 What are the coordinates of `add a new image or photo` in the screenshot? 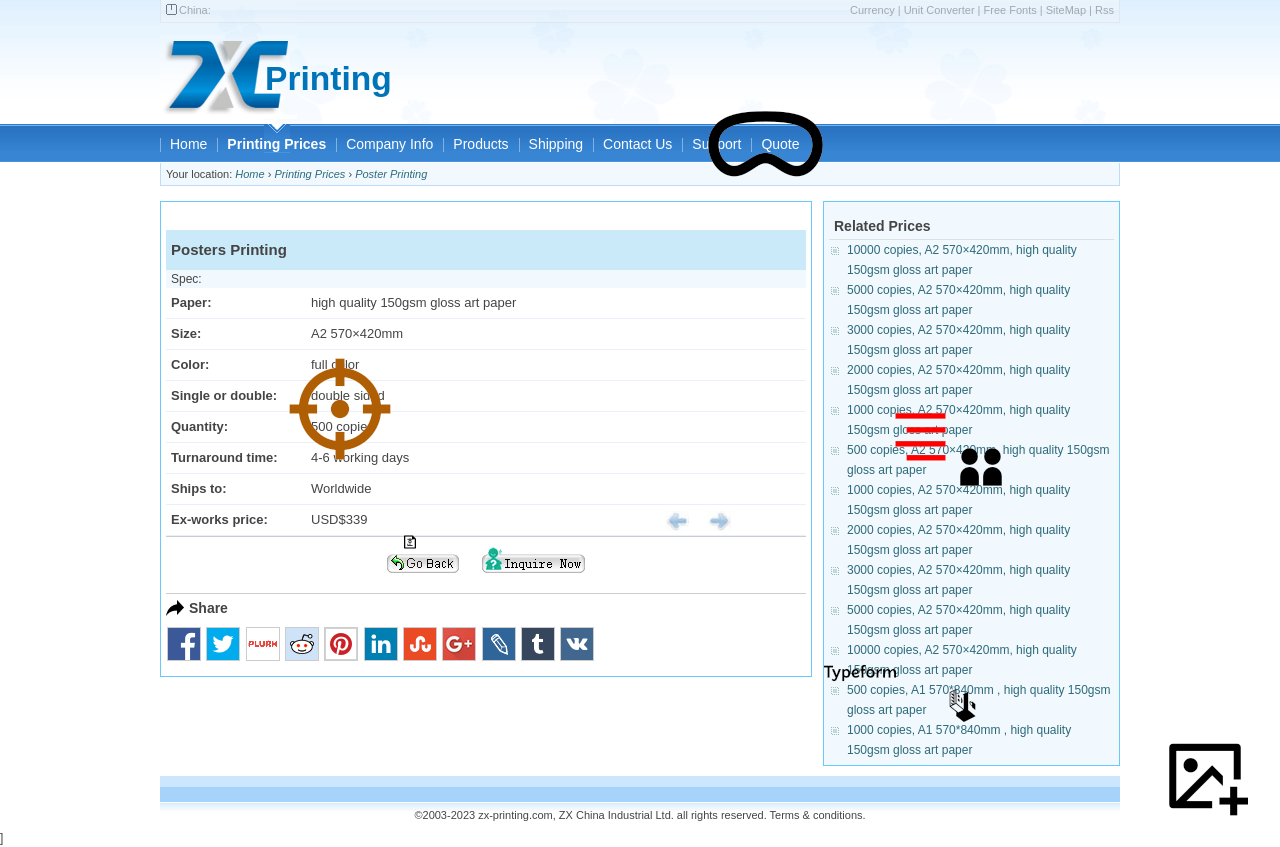 It's located at (1205, 776).